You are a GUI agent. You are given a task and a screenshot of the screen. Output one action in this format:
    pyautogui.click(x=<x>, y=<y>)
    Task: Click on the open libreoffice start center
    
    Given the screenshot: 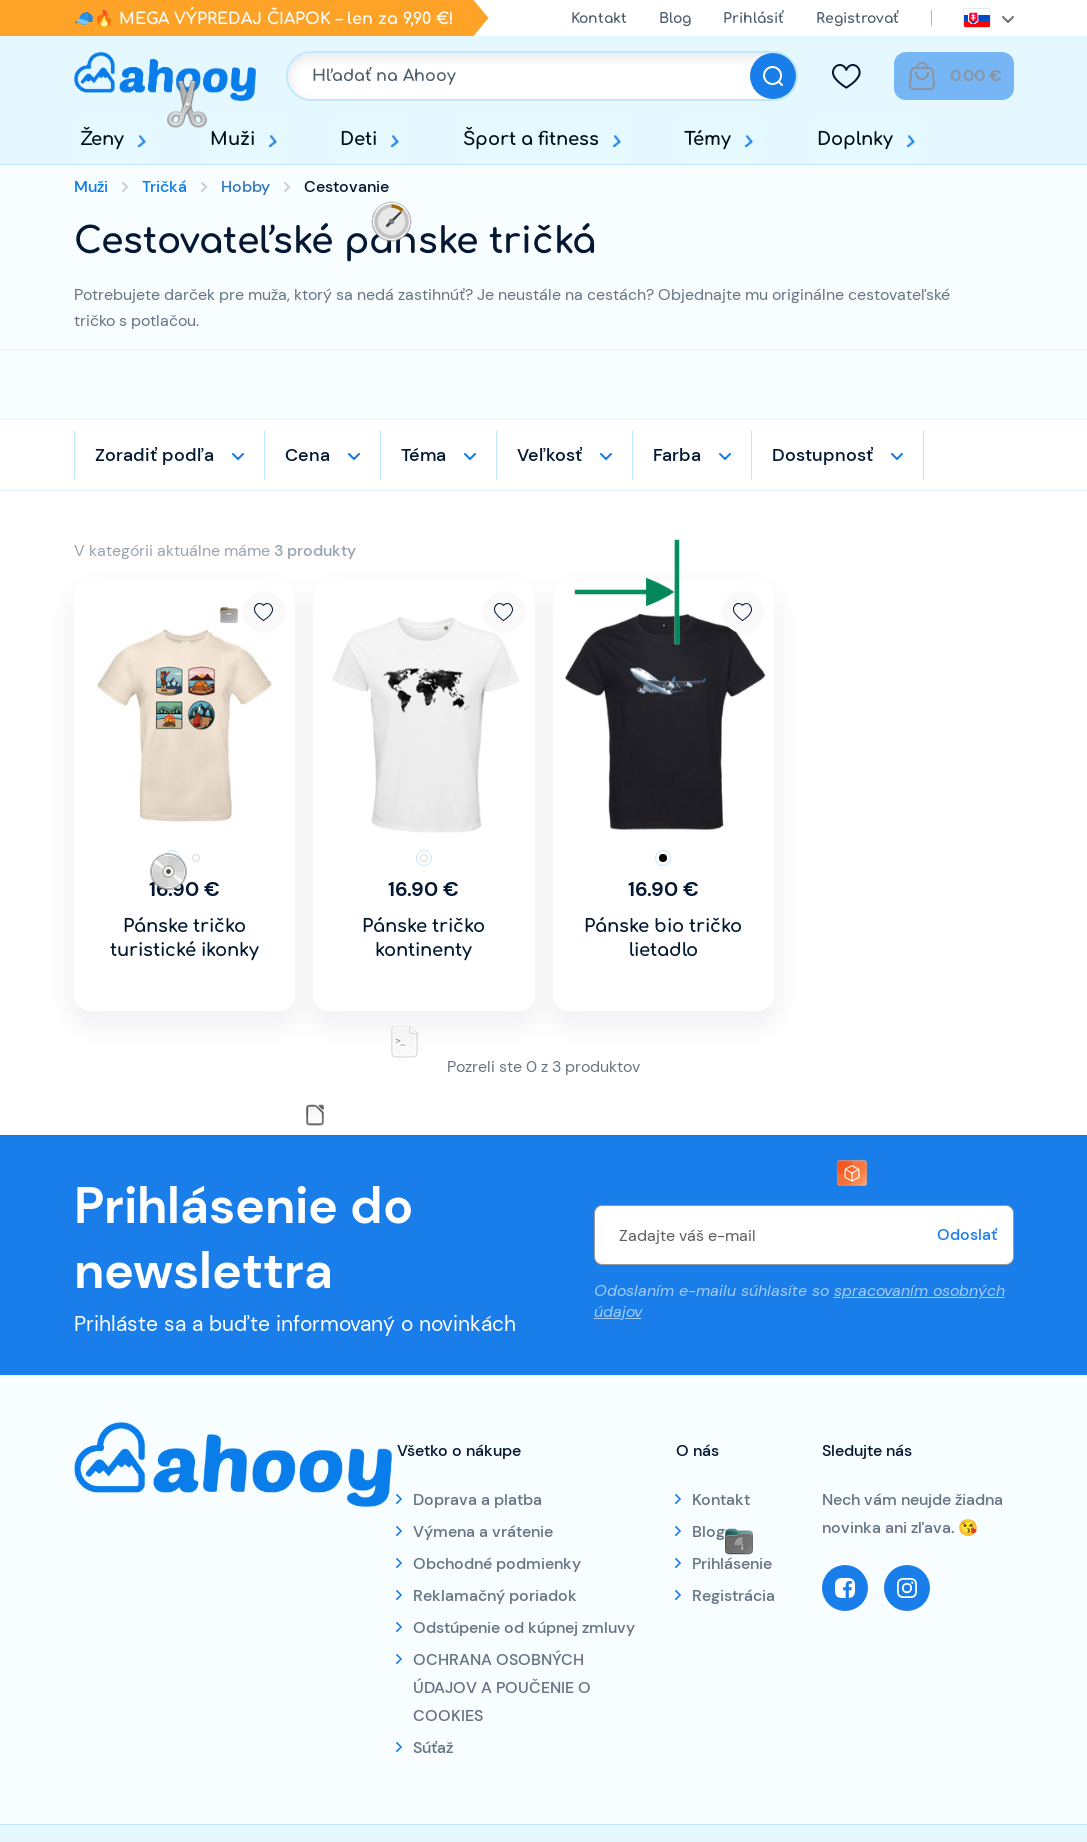 What is the action you would take?
    pyautogui.click(x=315, y=1115)
    